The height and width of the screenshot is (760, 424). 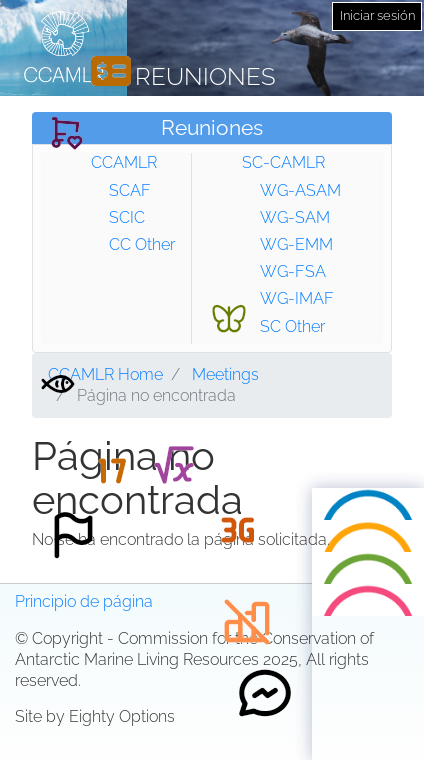 I want to click on indicates item number 17 in a list or sequence, so click(x=111, y=471).